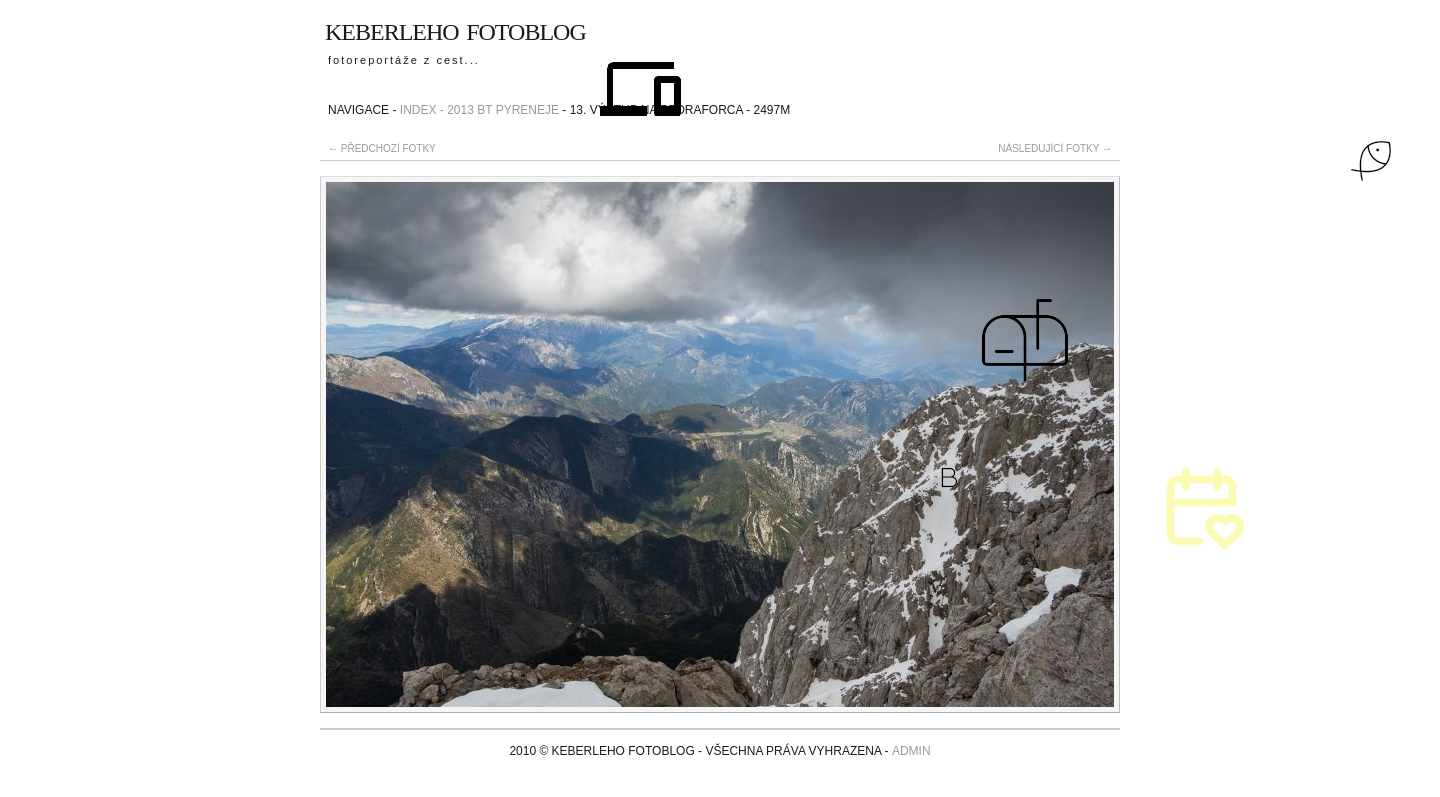 This screenshot has height=797, width=1440. What do you see at coordinates (1025, 342) in the screenshot?
I see `access your mailbox or inbox` at bounding box center [1025, 342].